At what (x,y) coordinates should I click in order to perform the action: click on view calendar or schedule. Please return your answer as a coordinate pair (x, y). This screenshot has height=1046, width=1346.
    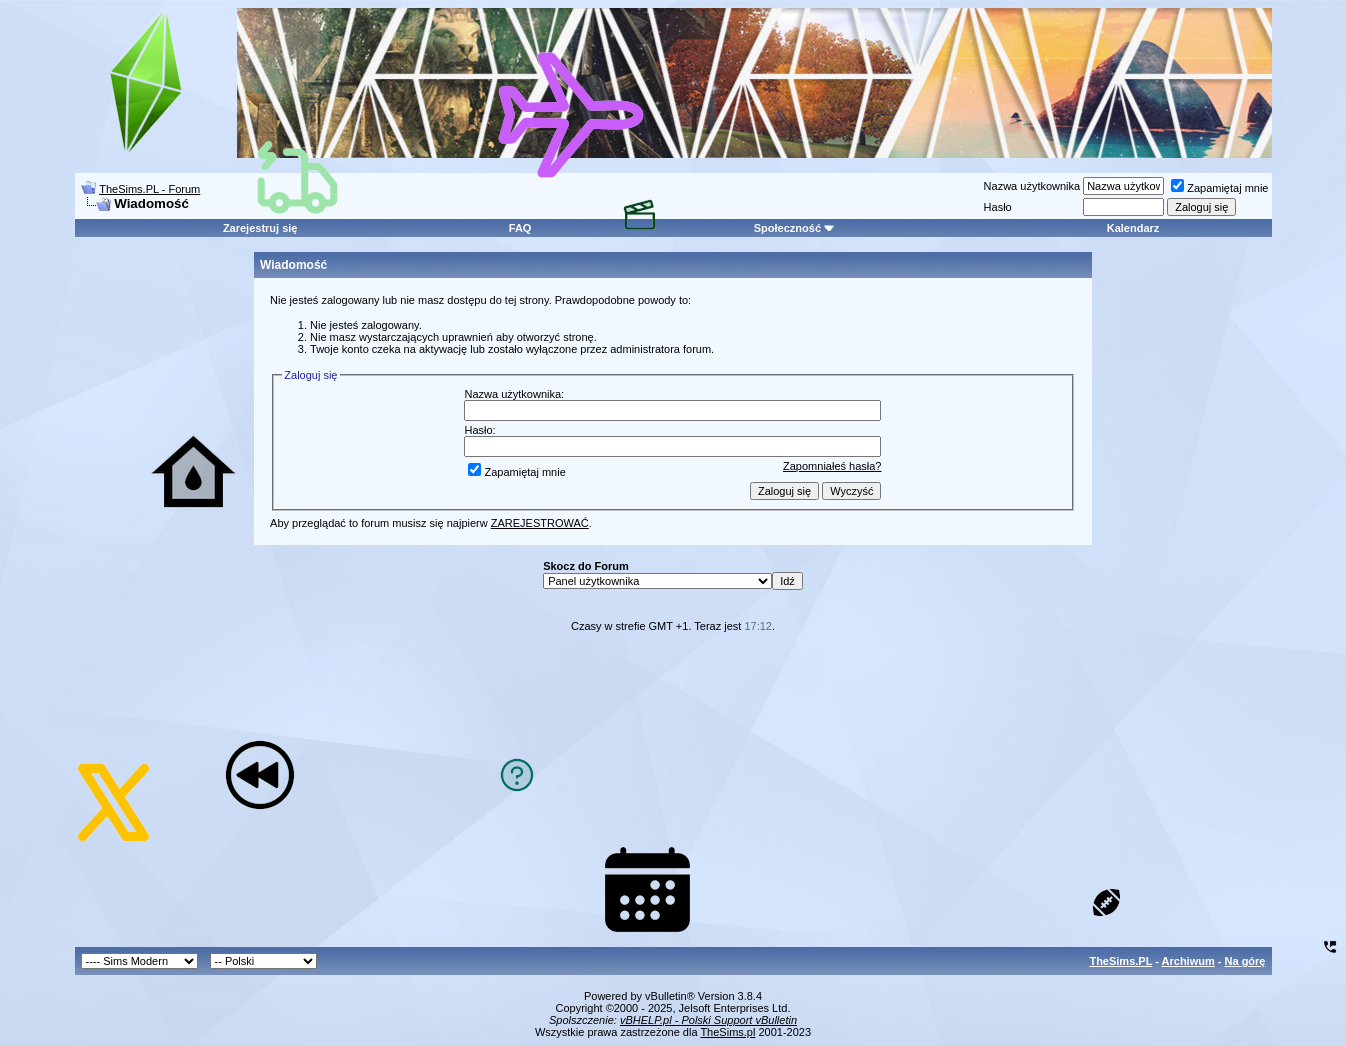
    Looking at the image, I should click on (647, 889).